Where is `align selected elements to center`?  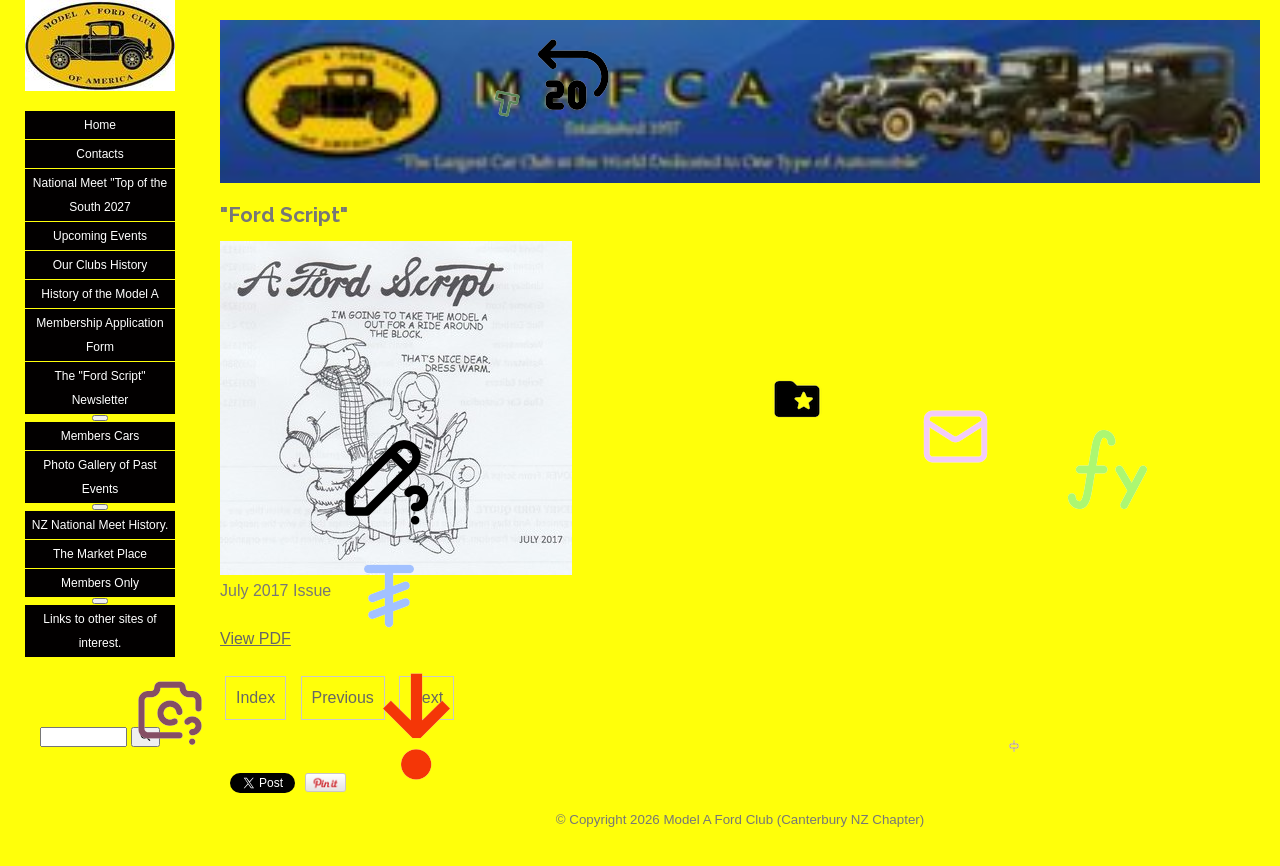 align selected elements to center is located at coordinates (1014, 746).